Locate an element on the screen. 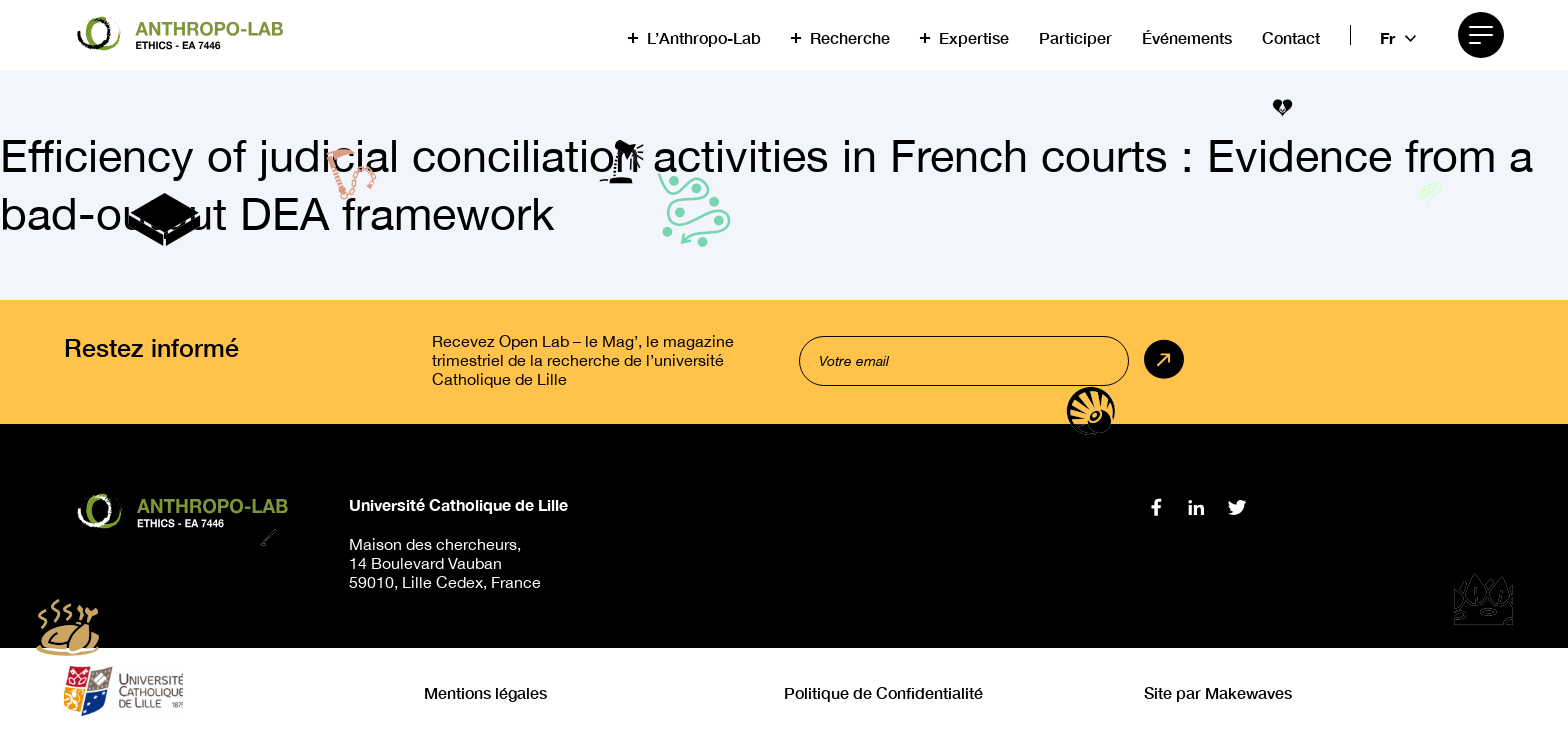  place a flat platform in the level editor is located at coordinates (164, 219).